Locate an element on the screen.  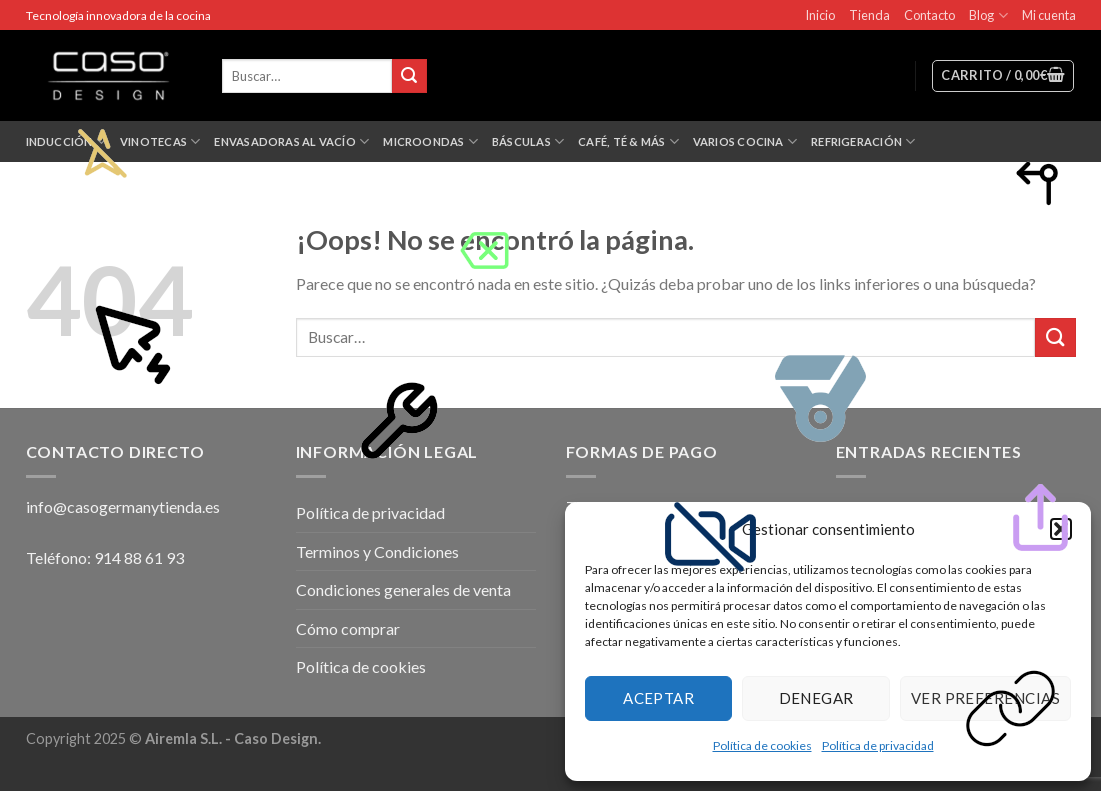
delete the last character entered is located at coordinates (486, 250).